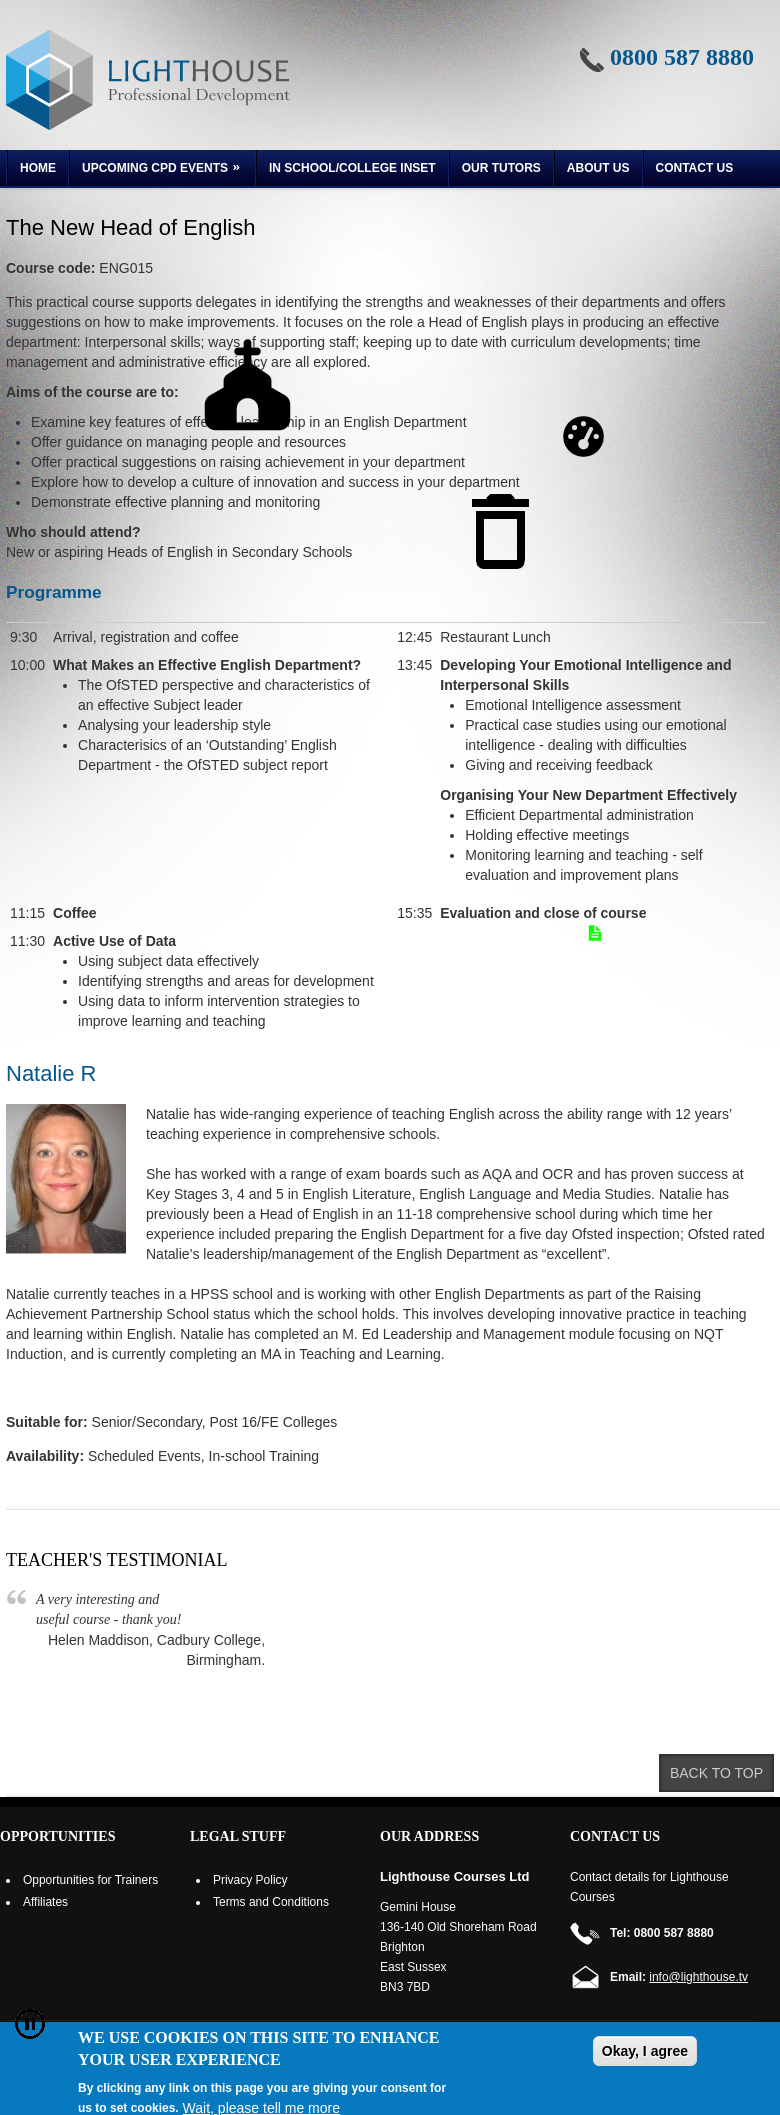 This screenshot has width=780, height=2115. I want to click on pause media playback, so click(30, 2024).